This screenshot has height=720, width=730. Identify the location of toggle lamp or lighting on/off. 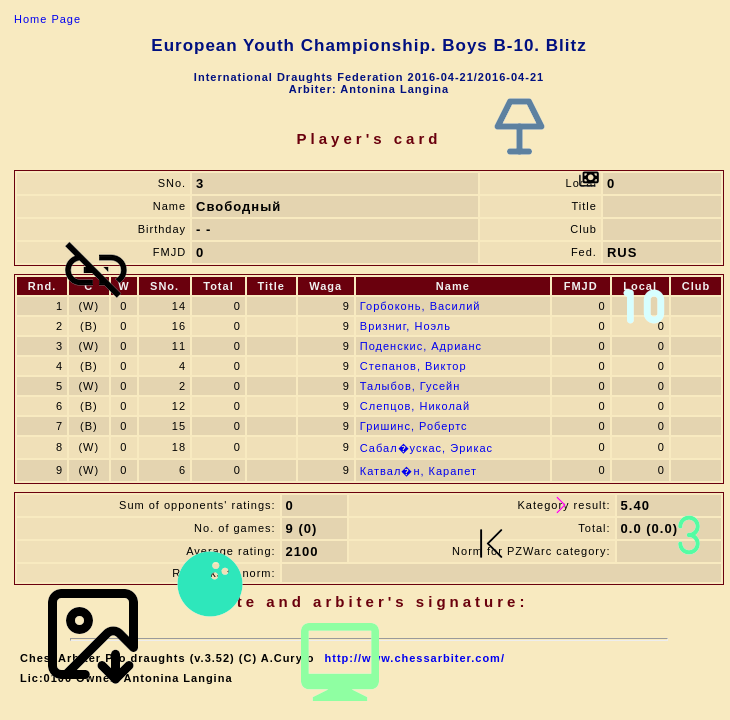
(519, 126).